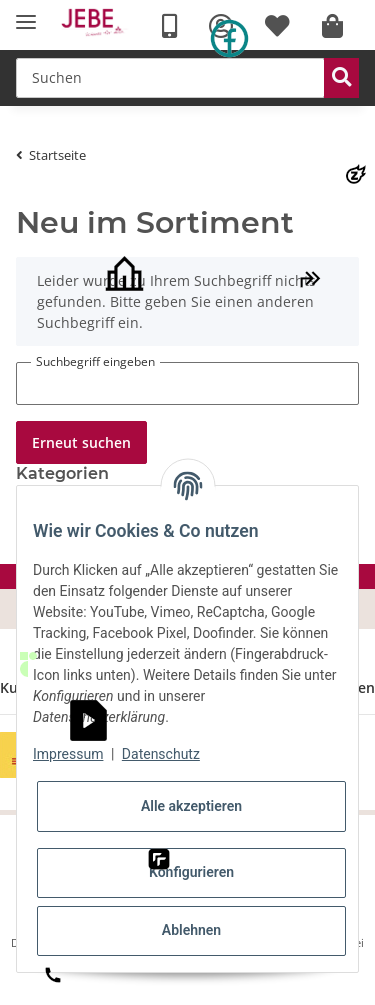 This screenshot has height=1005, width=375. I want to click on red river brand logo, so click(159, 859).